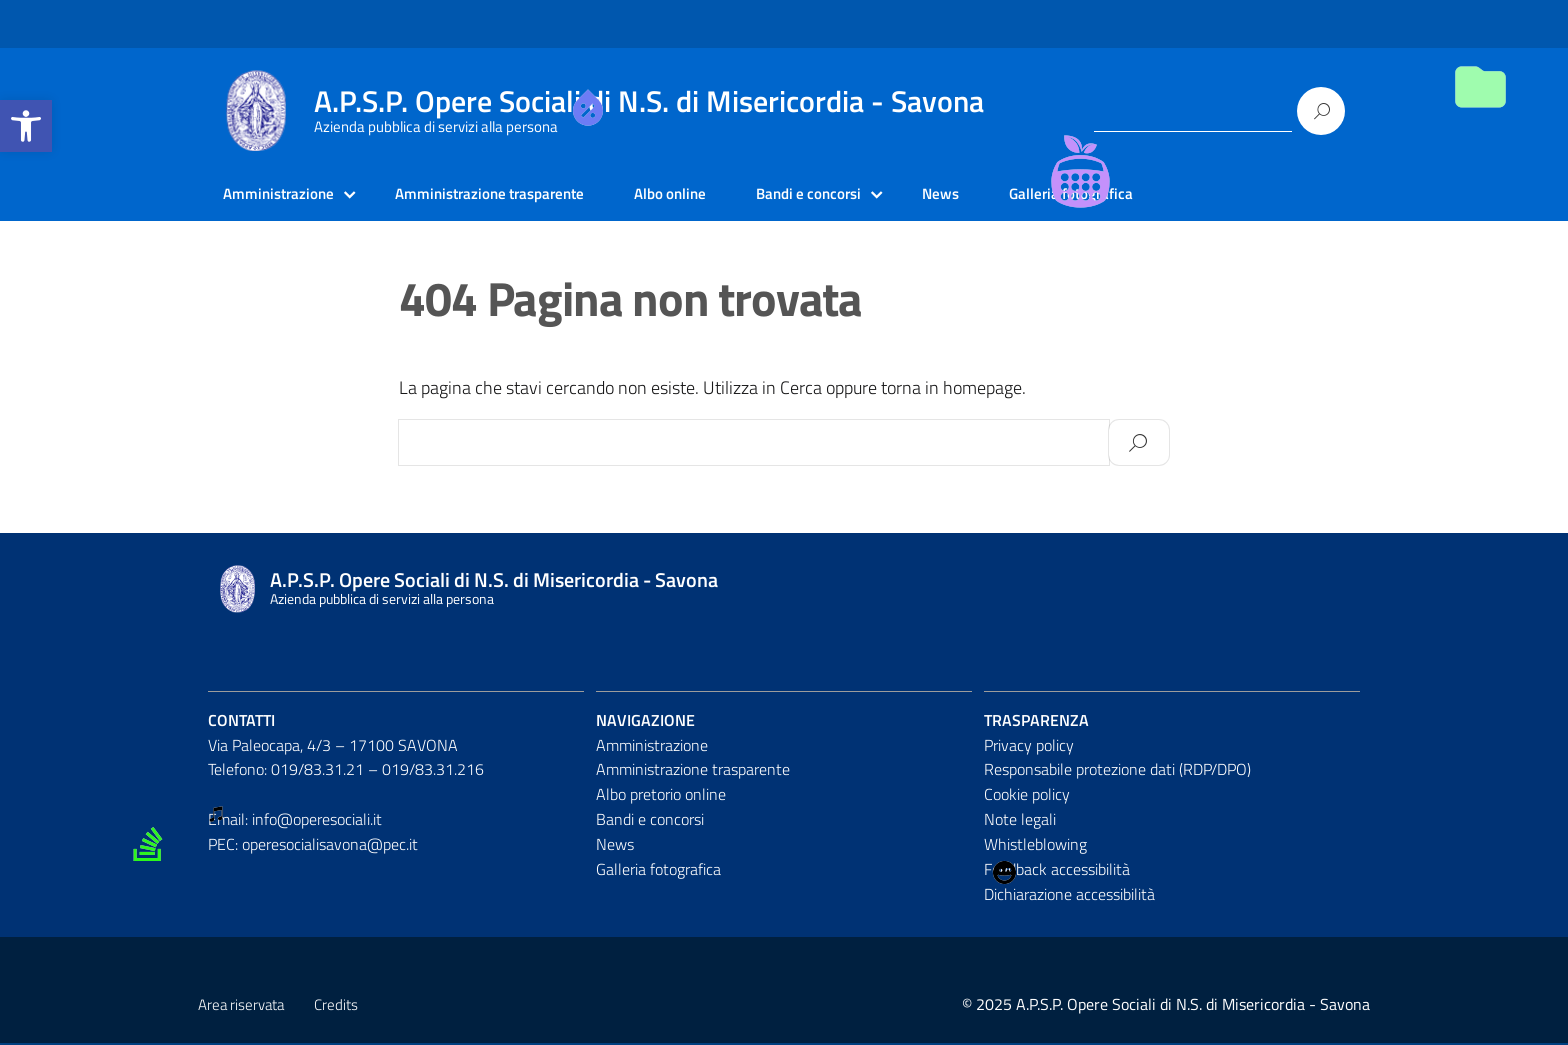 The height and width of the screenshot is (1045, 1568). What do you see at coordinates (148, 844) in the screenshot?
I see `visit stack overflow for programming help` at bounding box center [148, 844].